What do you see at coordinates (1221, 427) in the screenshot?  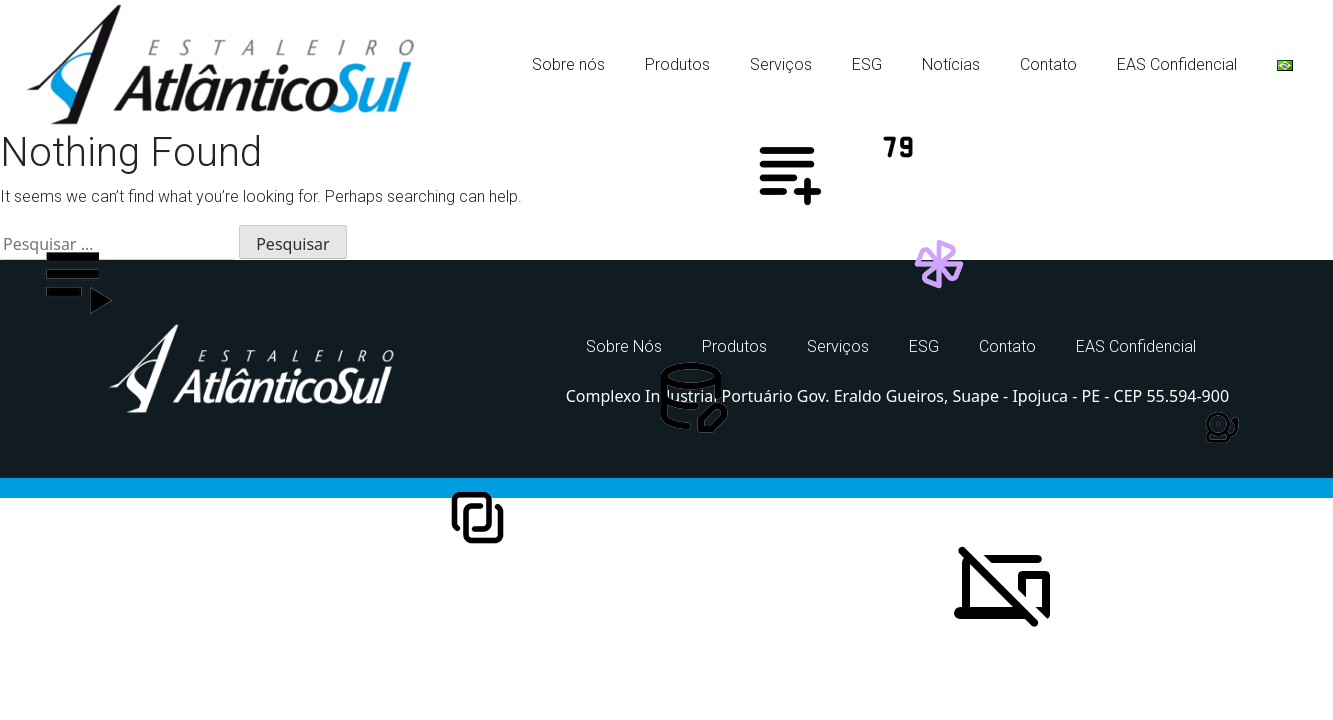 I see `school bell or class alarm notification` at bounding box center [1221, 427].